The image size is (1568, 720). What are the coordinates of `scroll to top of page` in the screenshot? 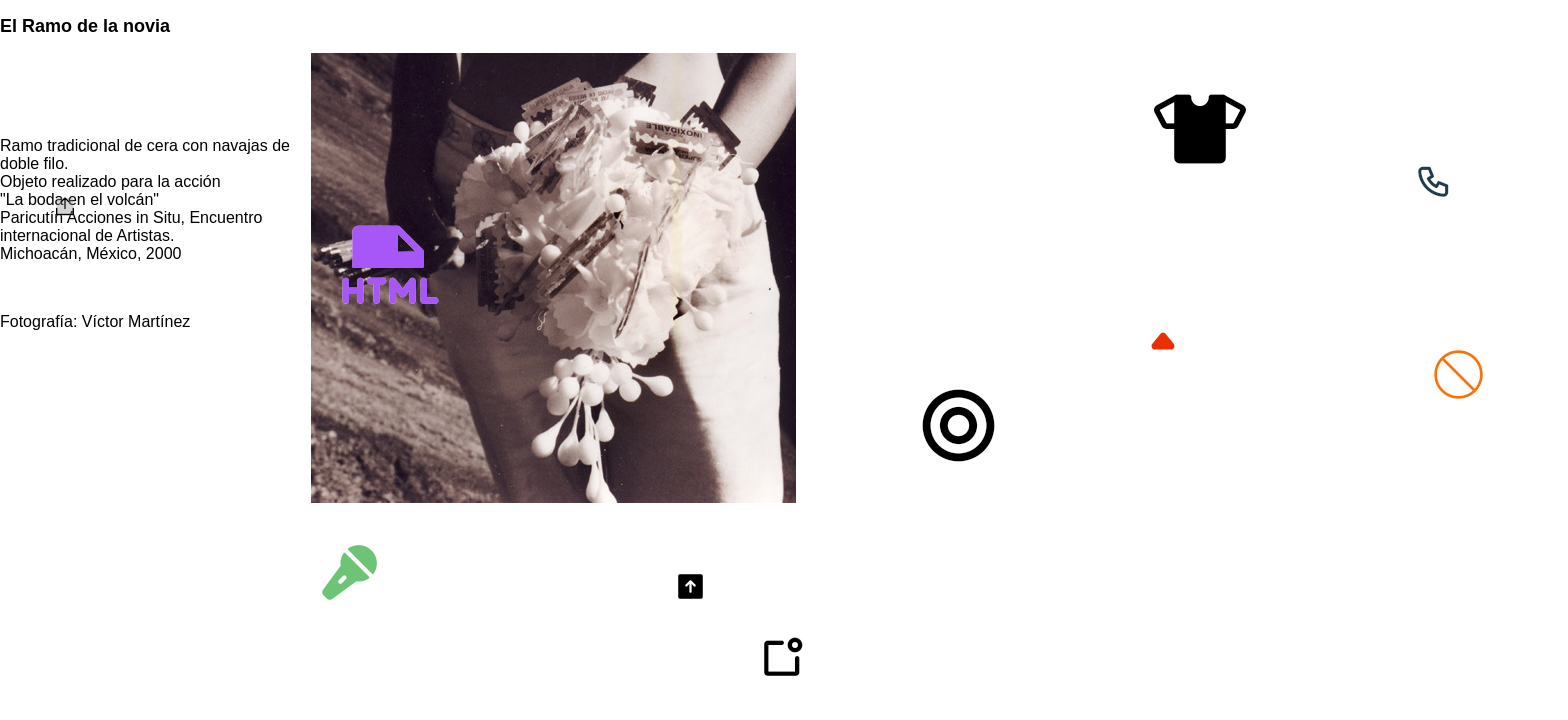 It's located at (1163, 342).